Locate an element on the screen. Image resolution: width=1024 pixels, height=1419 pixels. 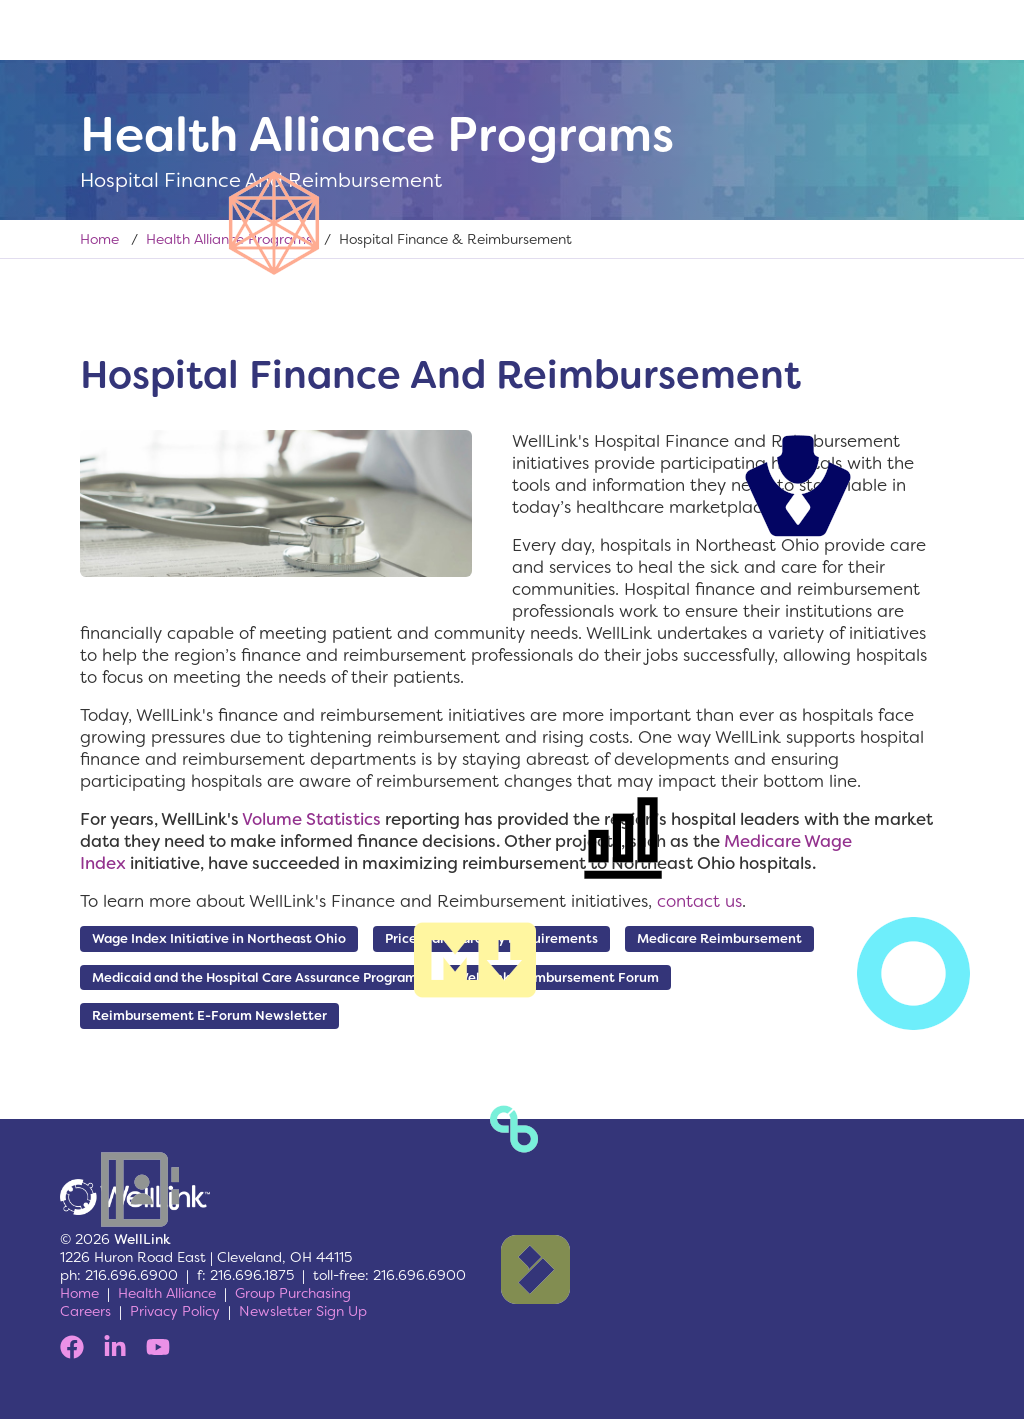
browse jewelry or accessories is located at coordinates (798, 489).